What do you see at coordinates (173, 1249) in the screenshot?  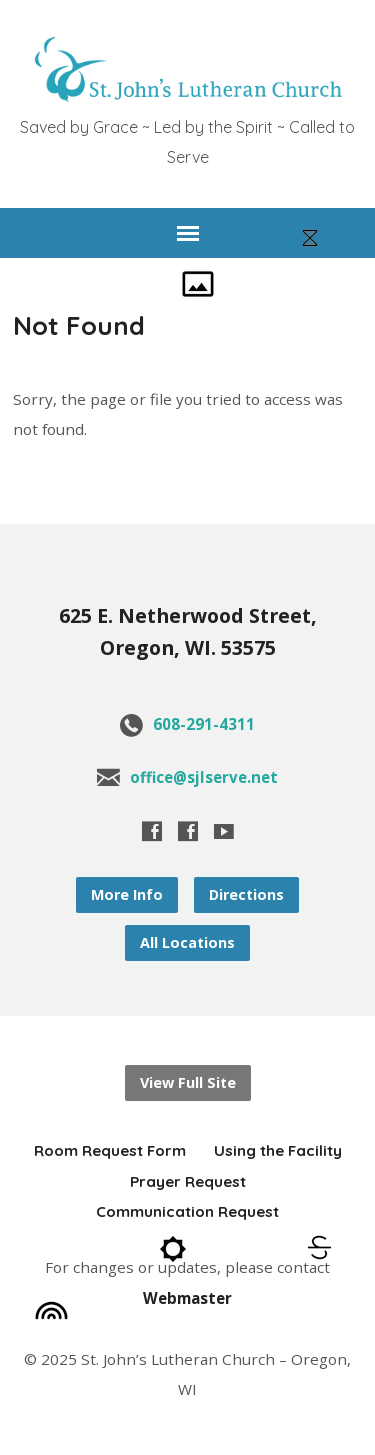 I see `adjust screen brightness settings` at bounding box center [173, 1249].